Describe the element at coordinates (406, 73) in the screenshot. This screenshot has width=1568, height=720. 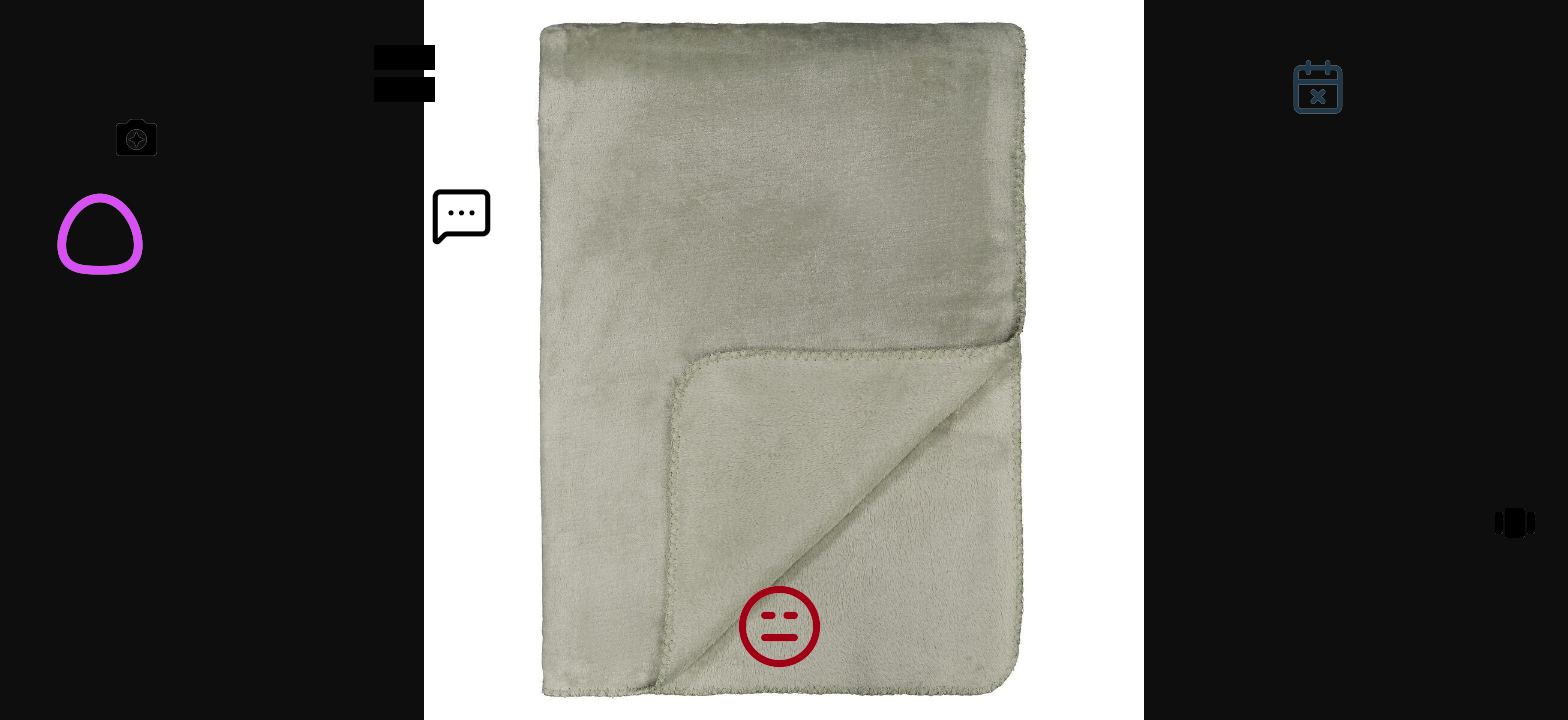
I see `switch to agenda or list view` at that location.